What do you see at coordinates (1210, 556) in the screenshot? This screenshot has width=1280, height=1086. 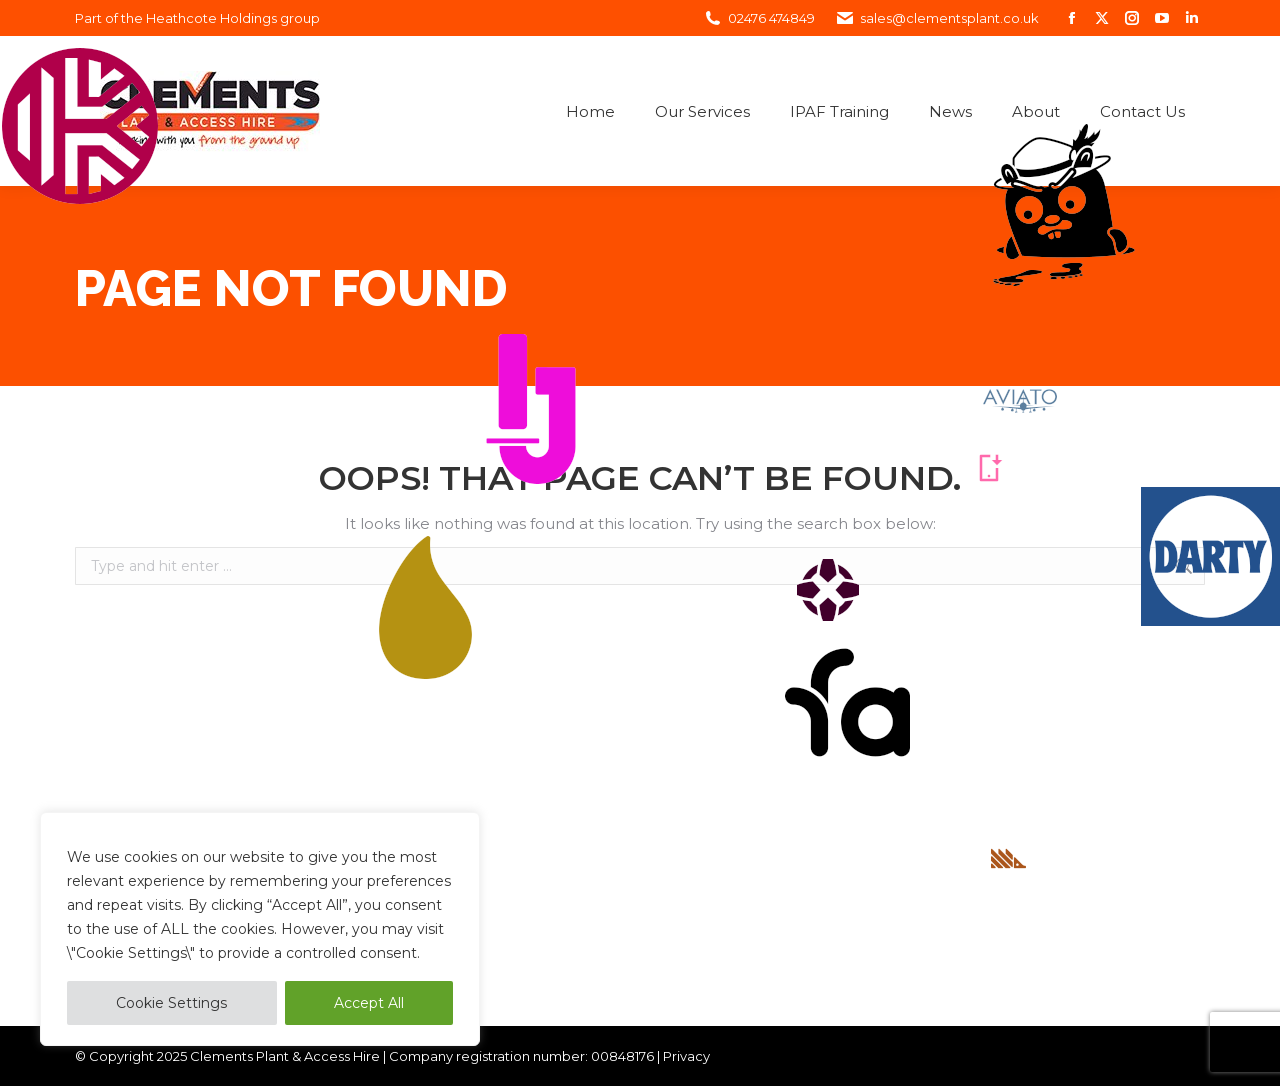 I see `Darty retail store app or website` at bounding box center [1210, 556].